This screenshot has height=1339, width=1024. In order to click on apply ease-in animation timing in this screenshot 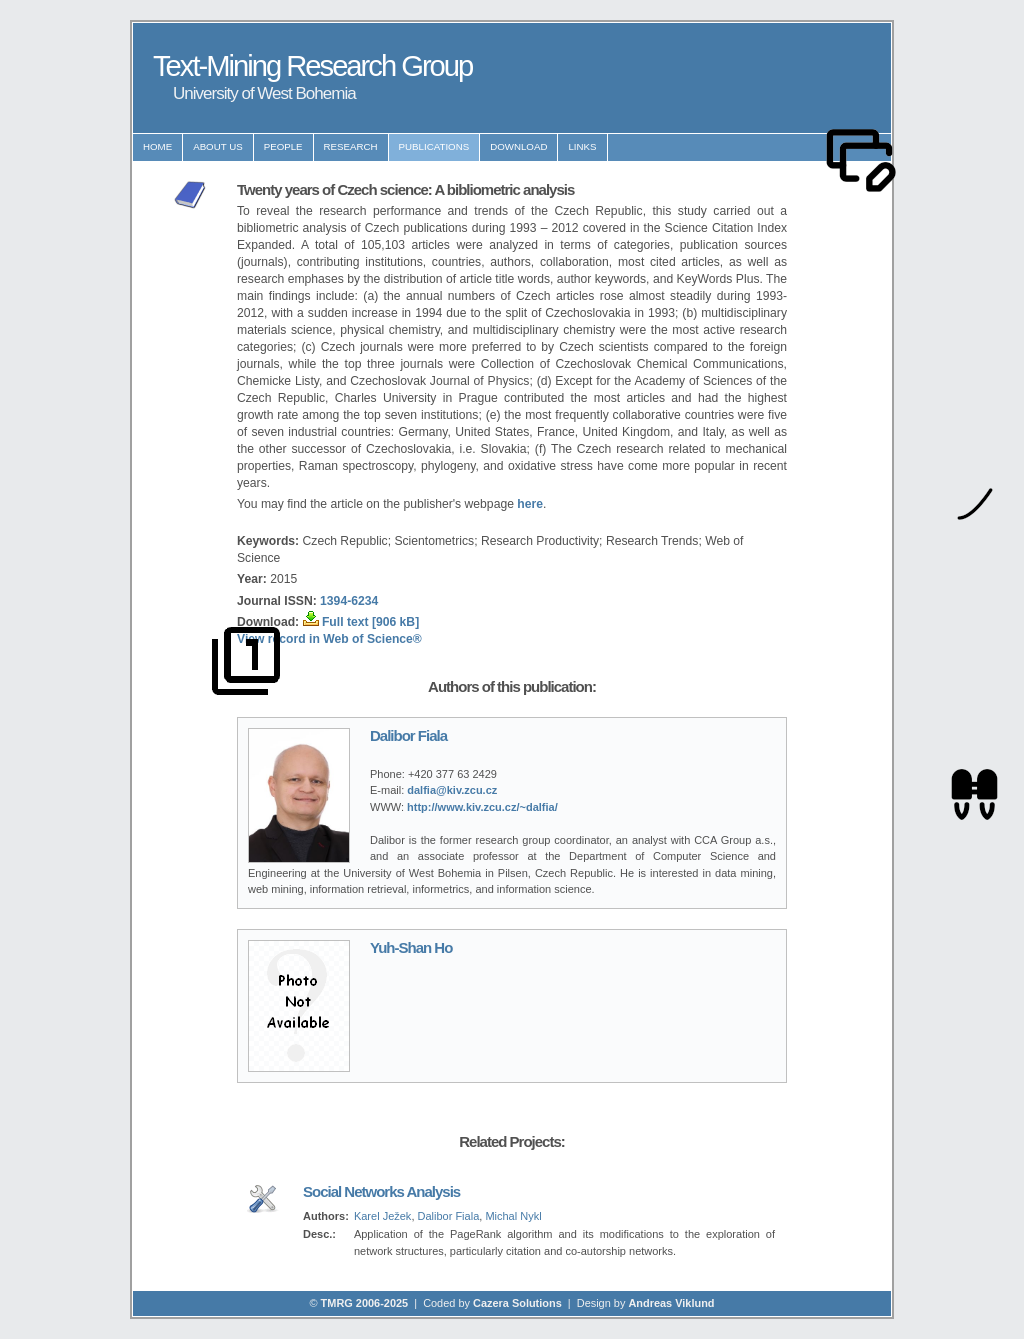, I will do `click(975, 504)`.